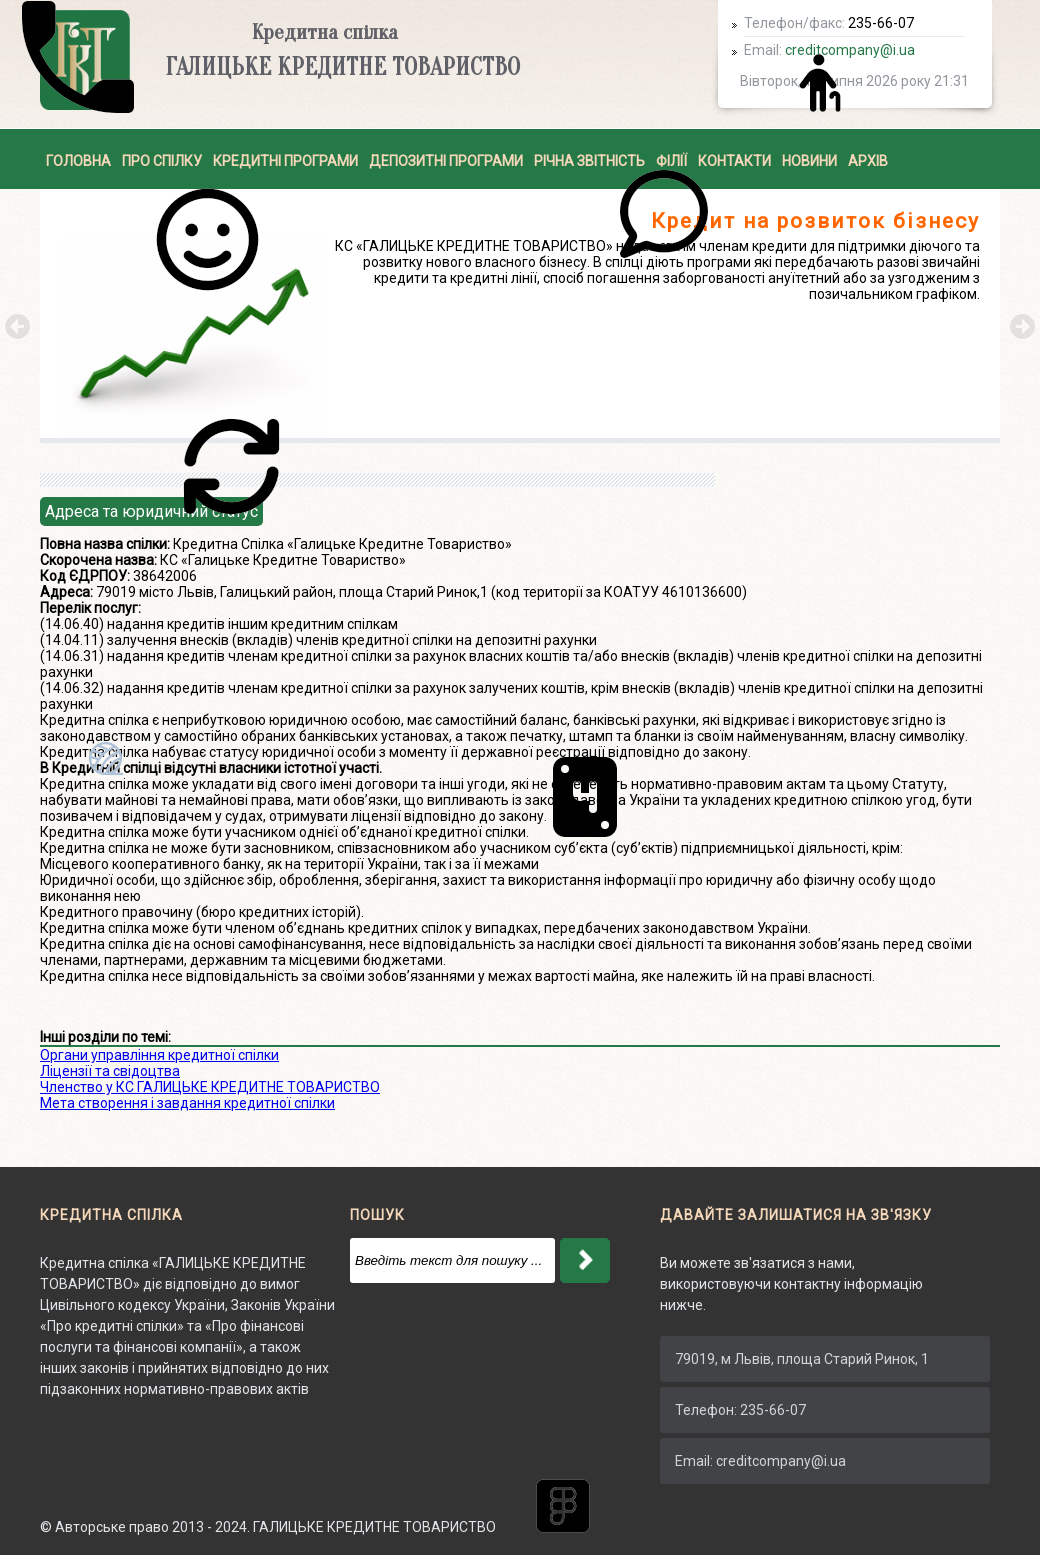  Describe the element at coordinates (818, 83) in the screenshot. I see `indicates accessibility features or services` at that location.